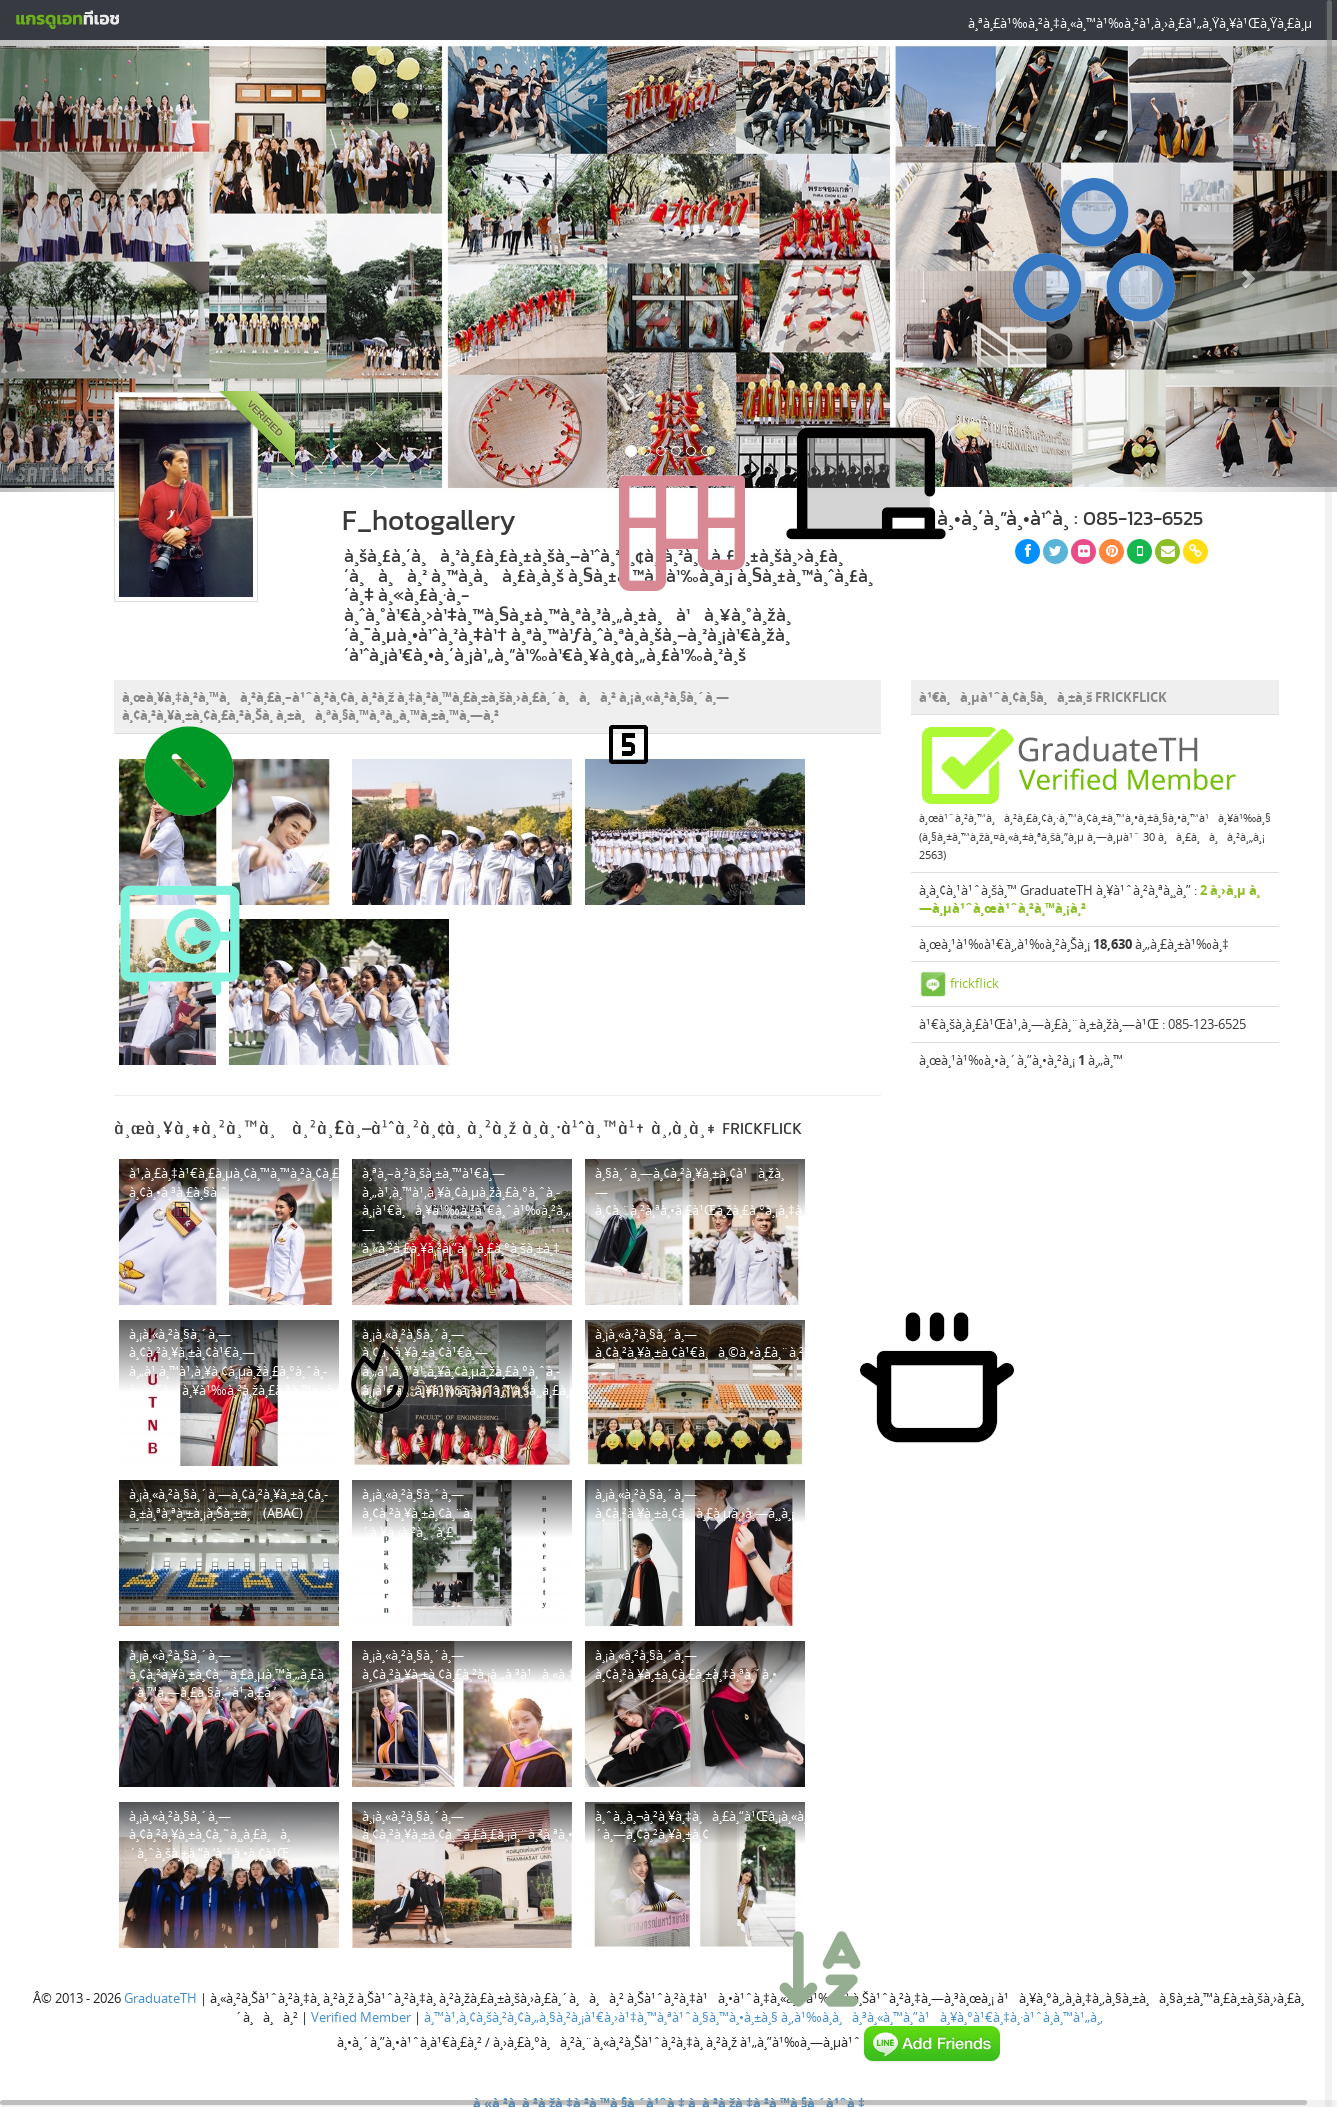 This screenshot has height=2107, width=1337. What do you see at coordinates (682, 528) in the screenshot?
I see `open kanban board view` at bounding box center [682, 528].